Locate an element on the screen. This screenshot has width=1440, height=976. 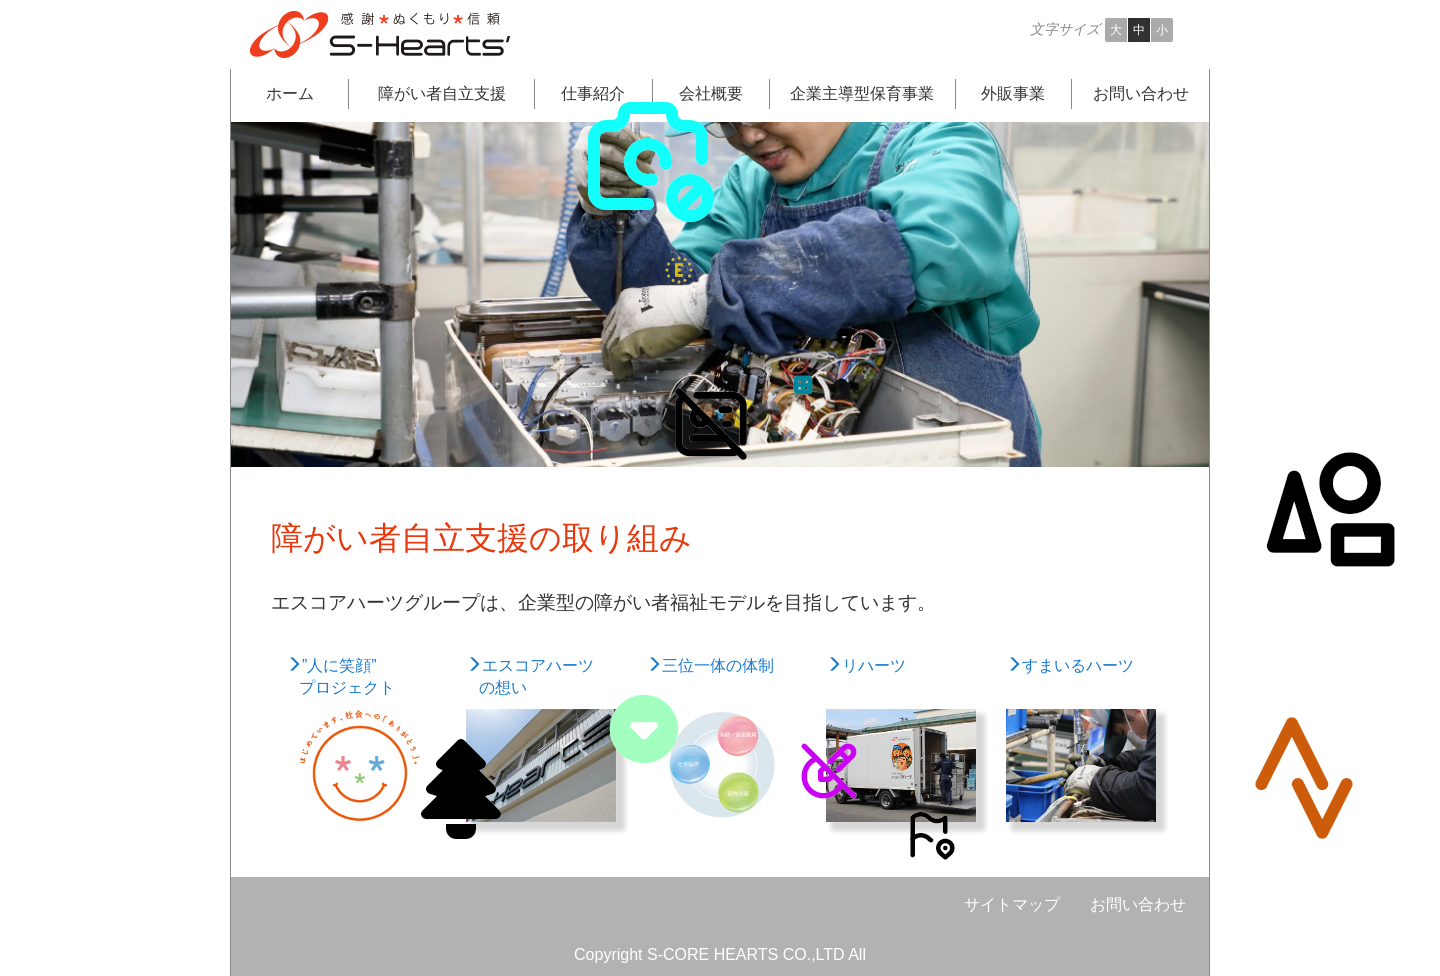
expand dropdown menu is located at coordinates (644, 729).